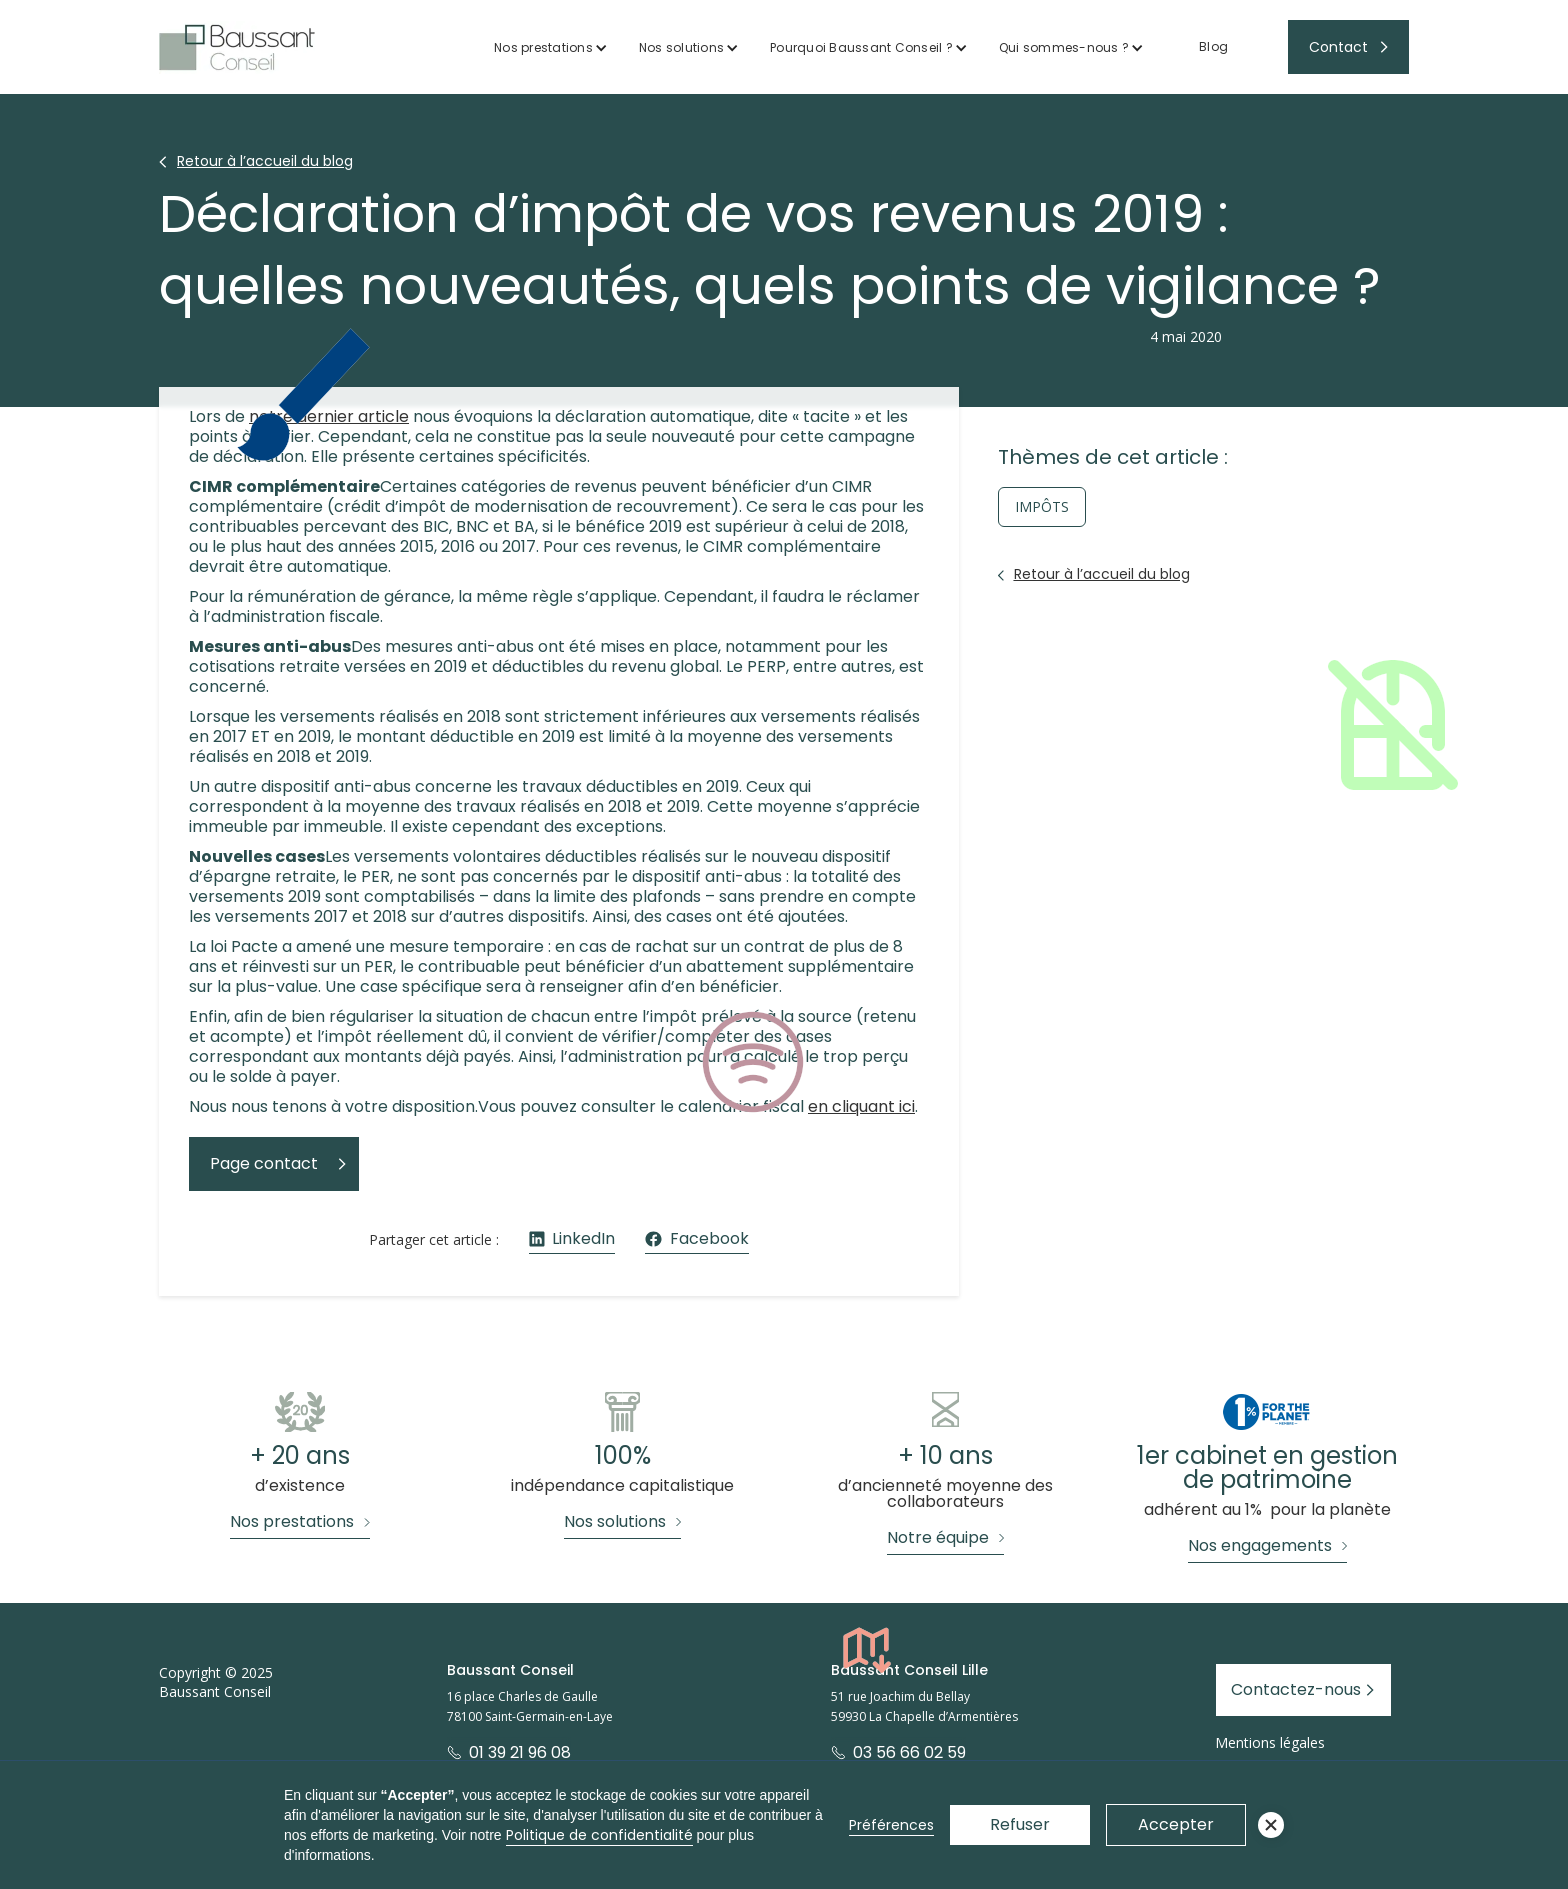 The height and width of the screenshot is (1889, 1568). Describe the element at coordinates (303, 394) in the screenshot. I see `access drawing or painting tools` at that location.